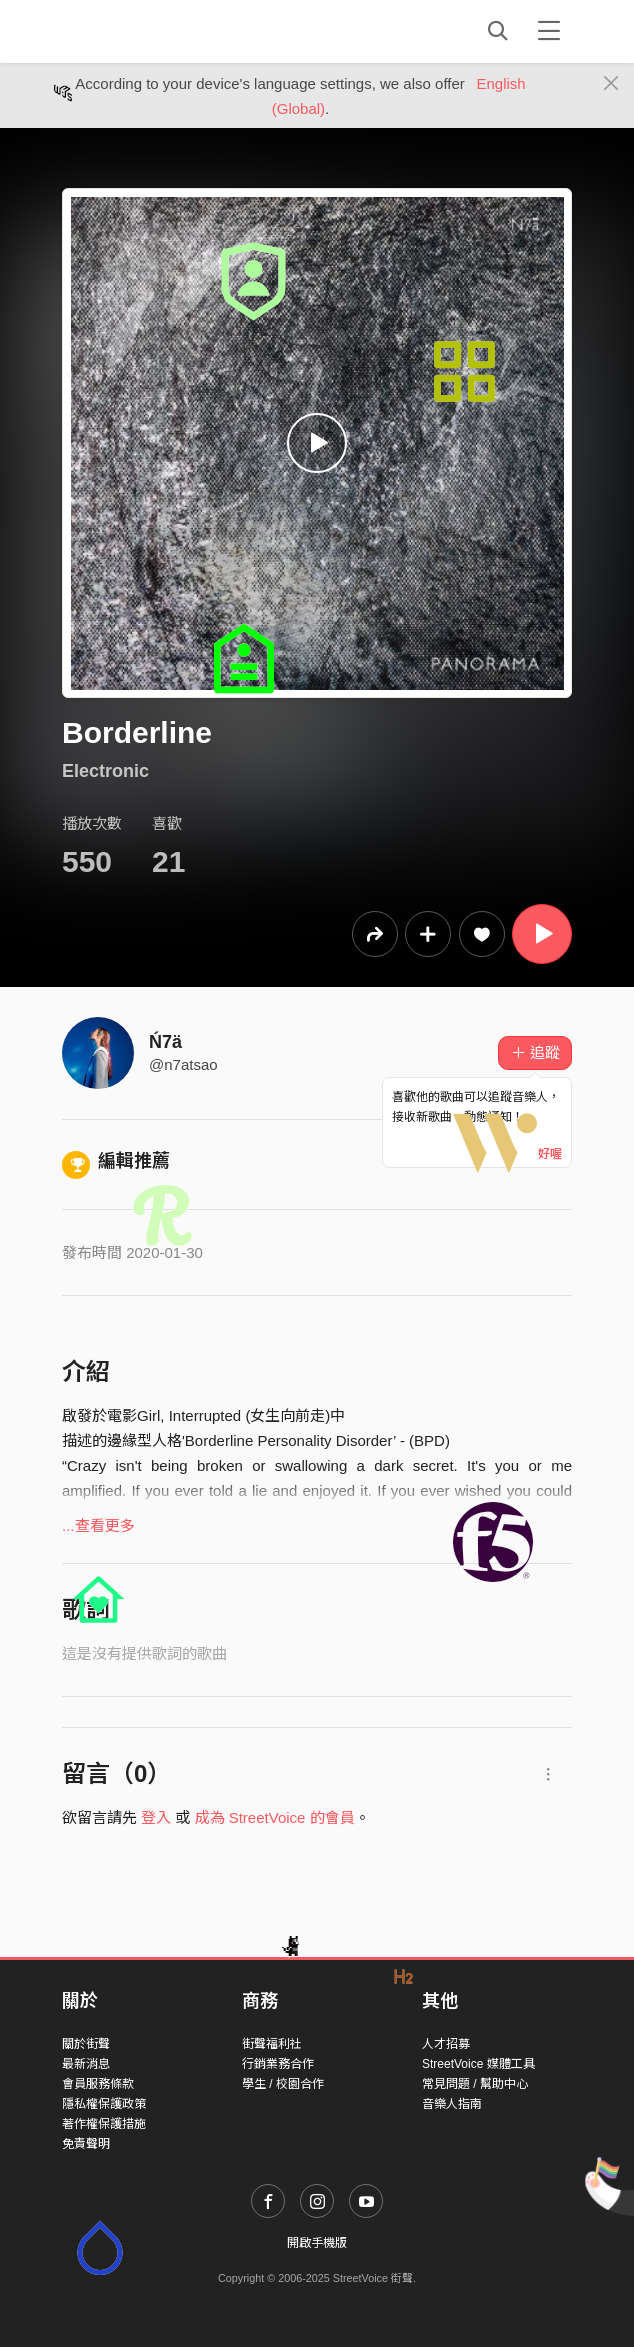 This screenshot has height=2347, width=634. Describe the element at coordinates (495, 1143) in the screenshot. I see `open the Wantedly app` at that location.